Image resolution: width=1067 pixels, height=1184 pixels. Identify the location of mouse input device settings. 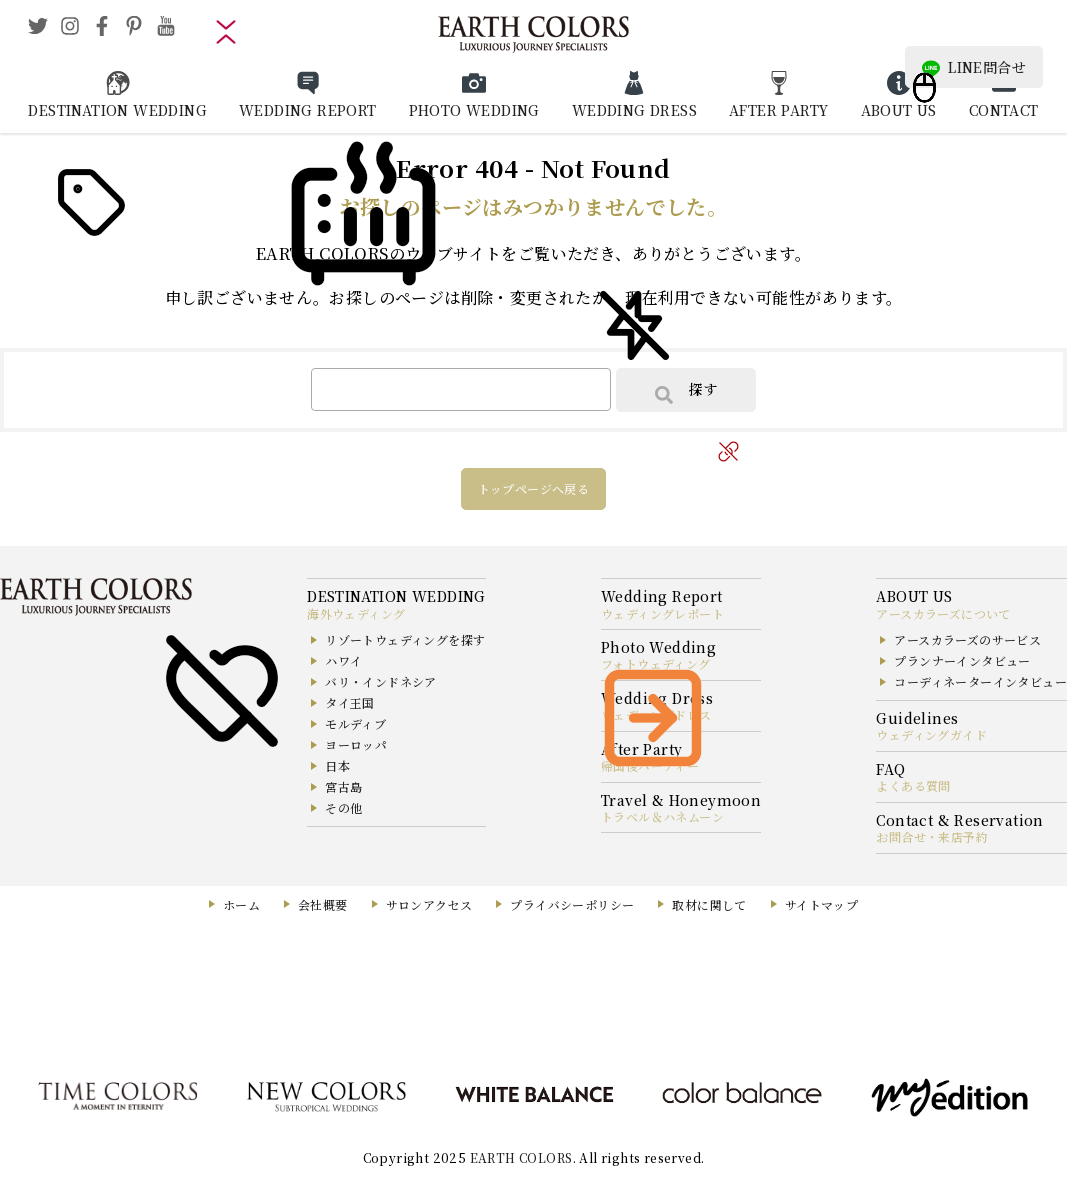
(924, 87).